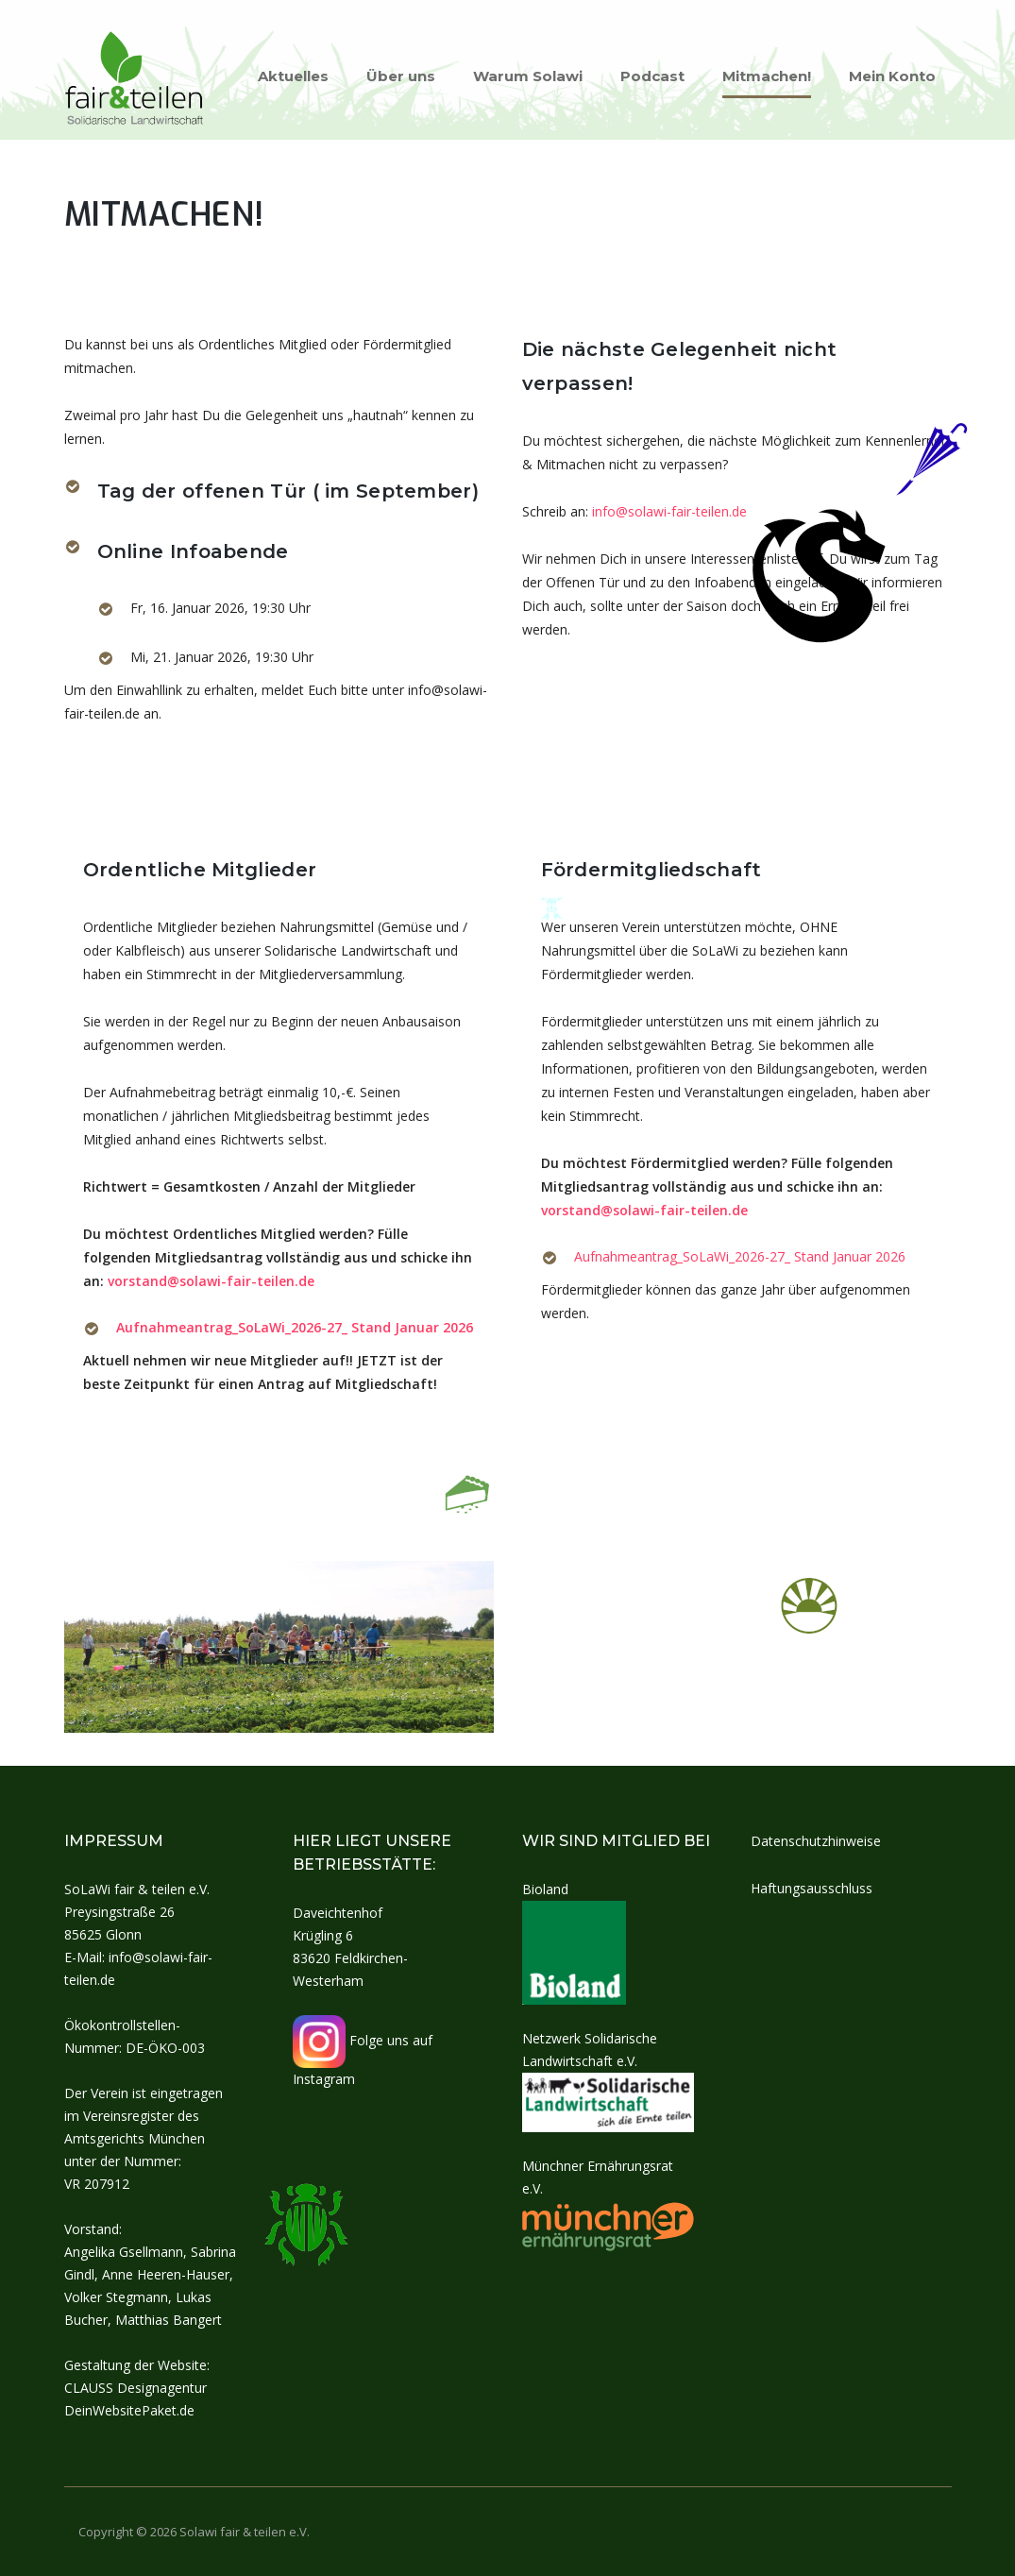 The height and width of the screenshot is (2576, 1015). Describe the element at coordinates (467, 1492) in the screenshot. I see `view a portion of data in a chart` at that location.